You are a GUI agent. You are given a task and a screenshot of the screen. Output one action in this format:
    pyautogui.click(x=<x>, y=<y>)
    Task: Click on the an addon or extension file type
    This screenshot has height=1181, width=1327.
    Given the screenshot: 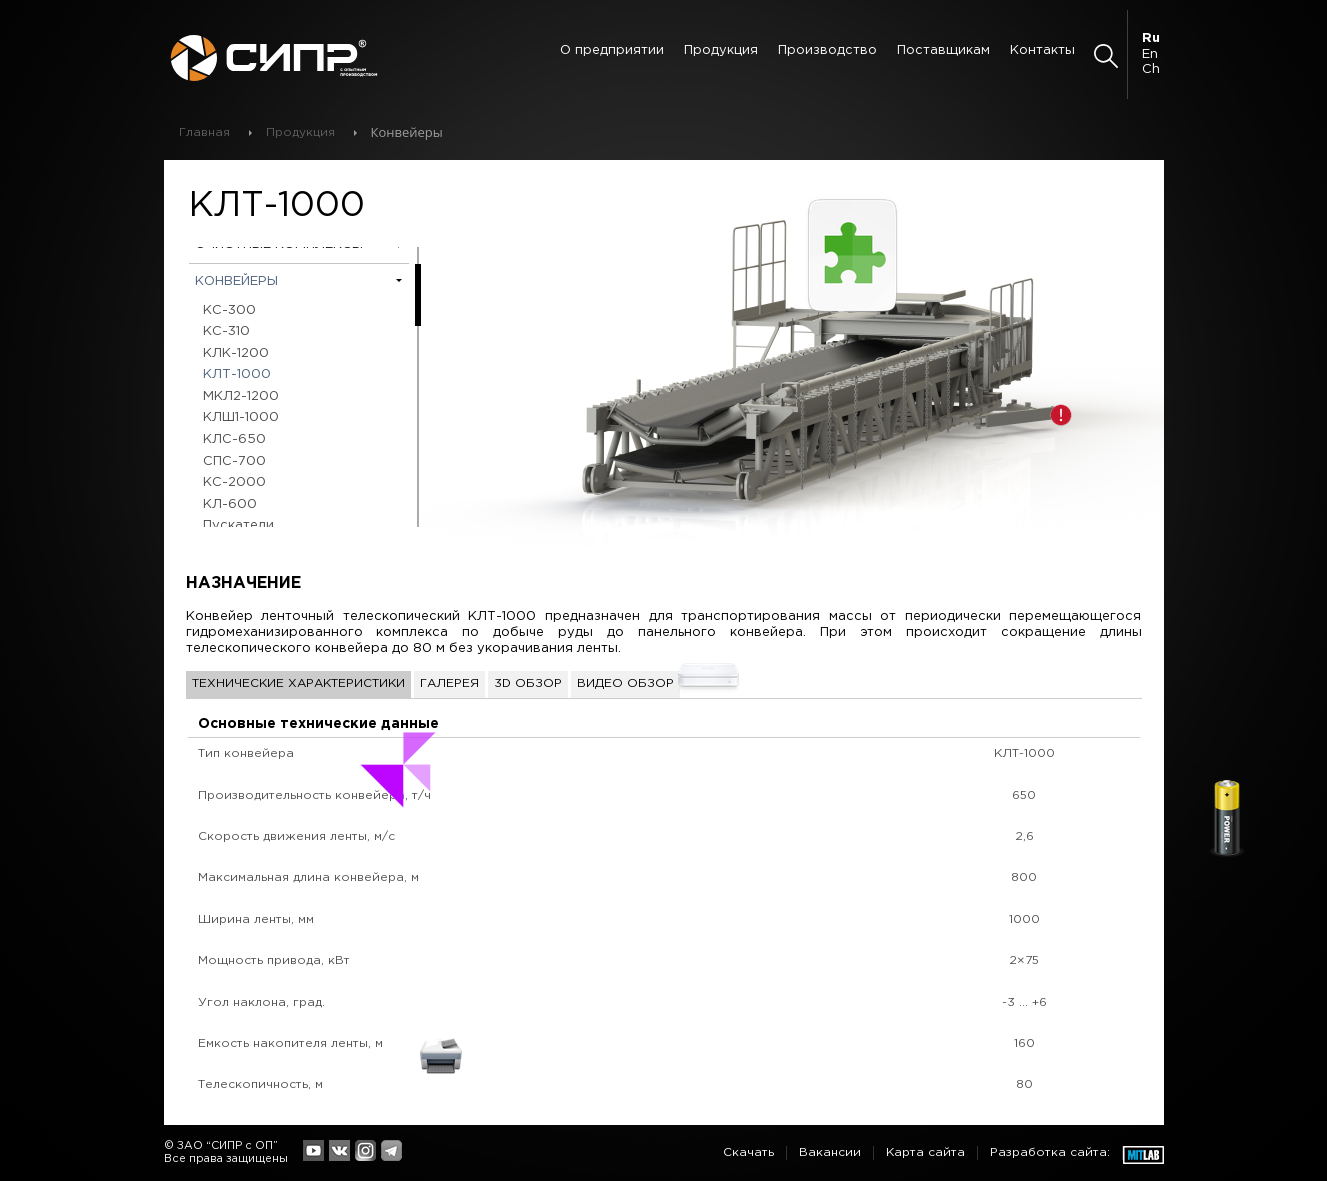 What is the action you would take?
    pyautogui.click(x=852, y=255)
    